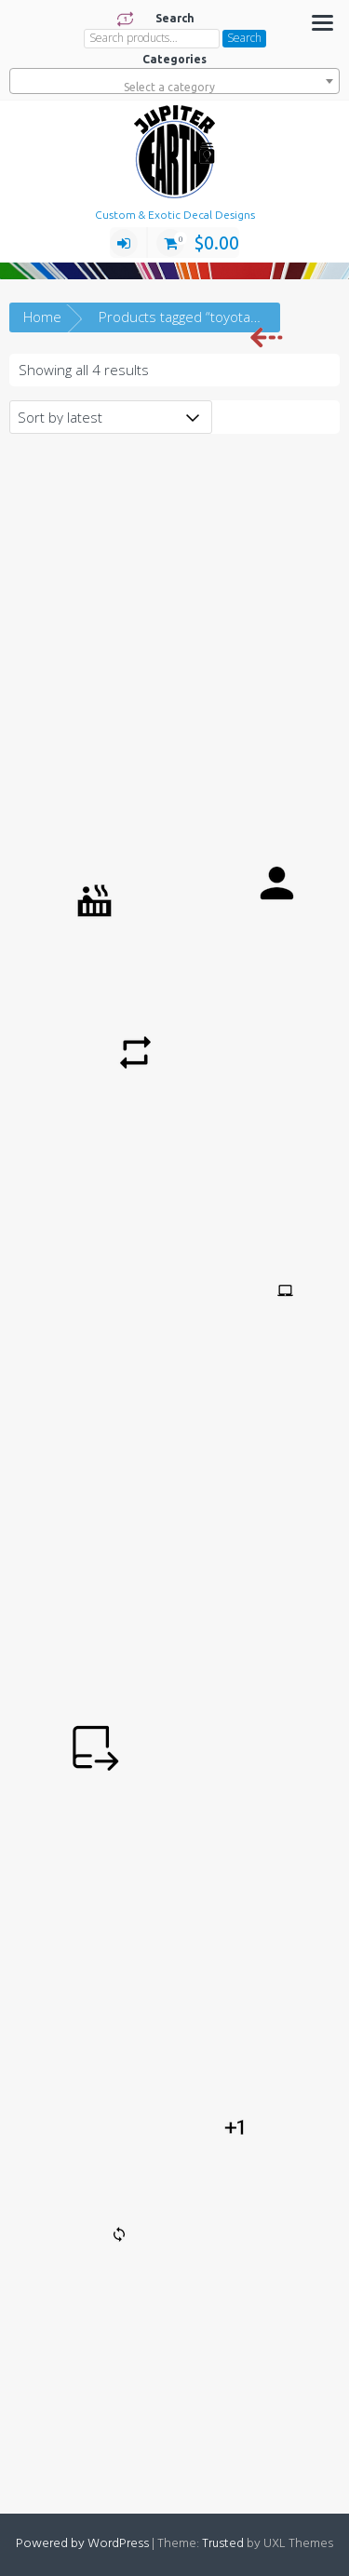 Image resolution: width=349 pixels, height=2576 pixels. I want to click on pull changes from a remote repository, so click(94, 1750).